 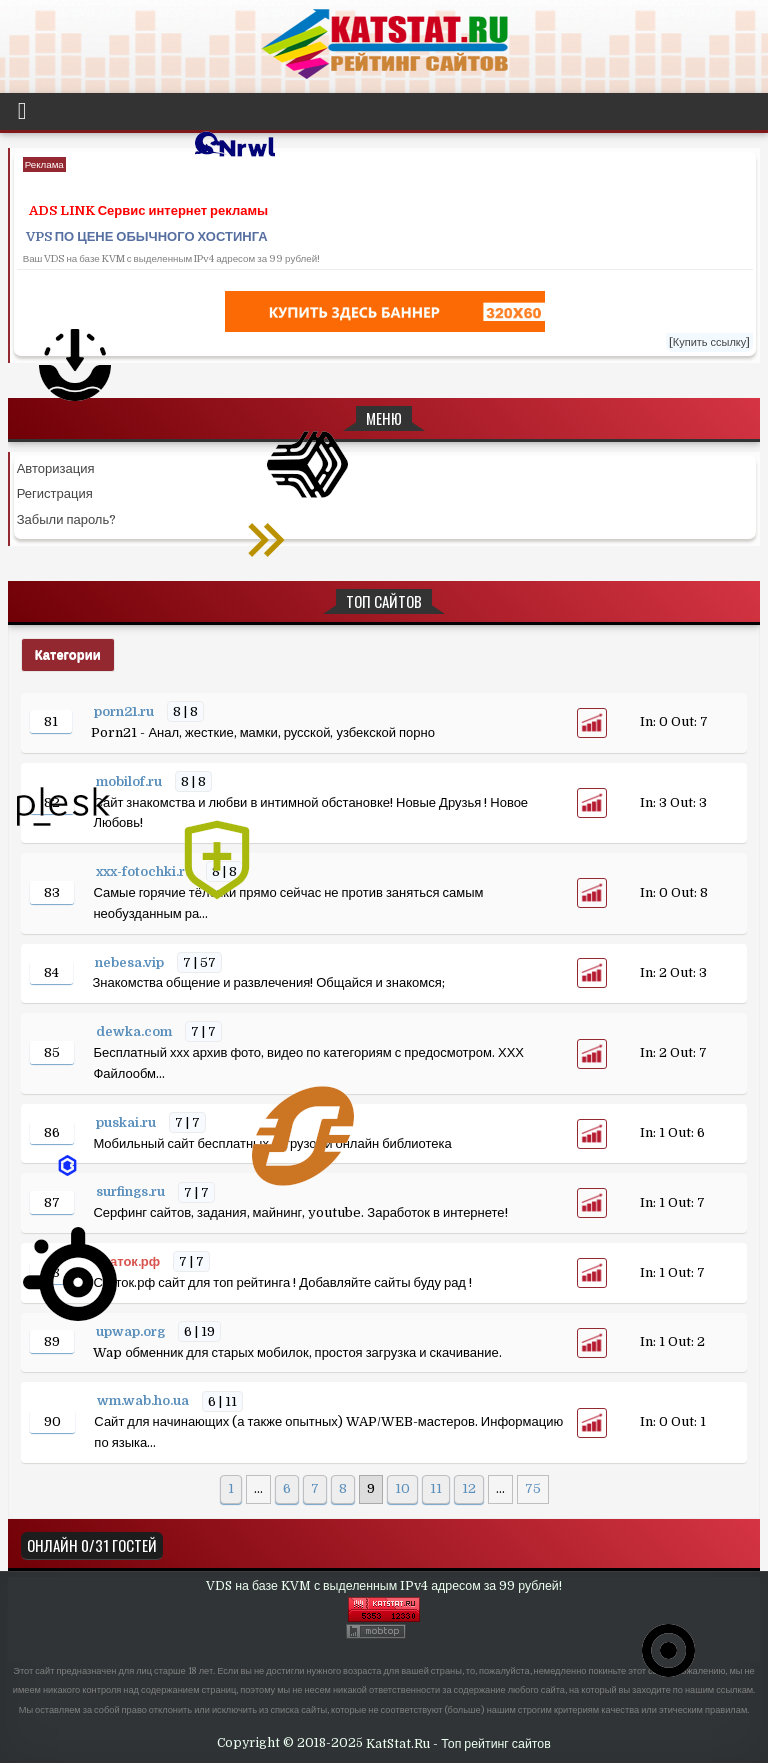 I want to click on pm2 process manager logo, so click(x=307, y=464).